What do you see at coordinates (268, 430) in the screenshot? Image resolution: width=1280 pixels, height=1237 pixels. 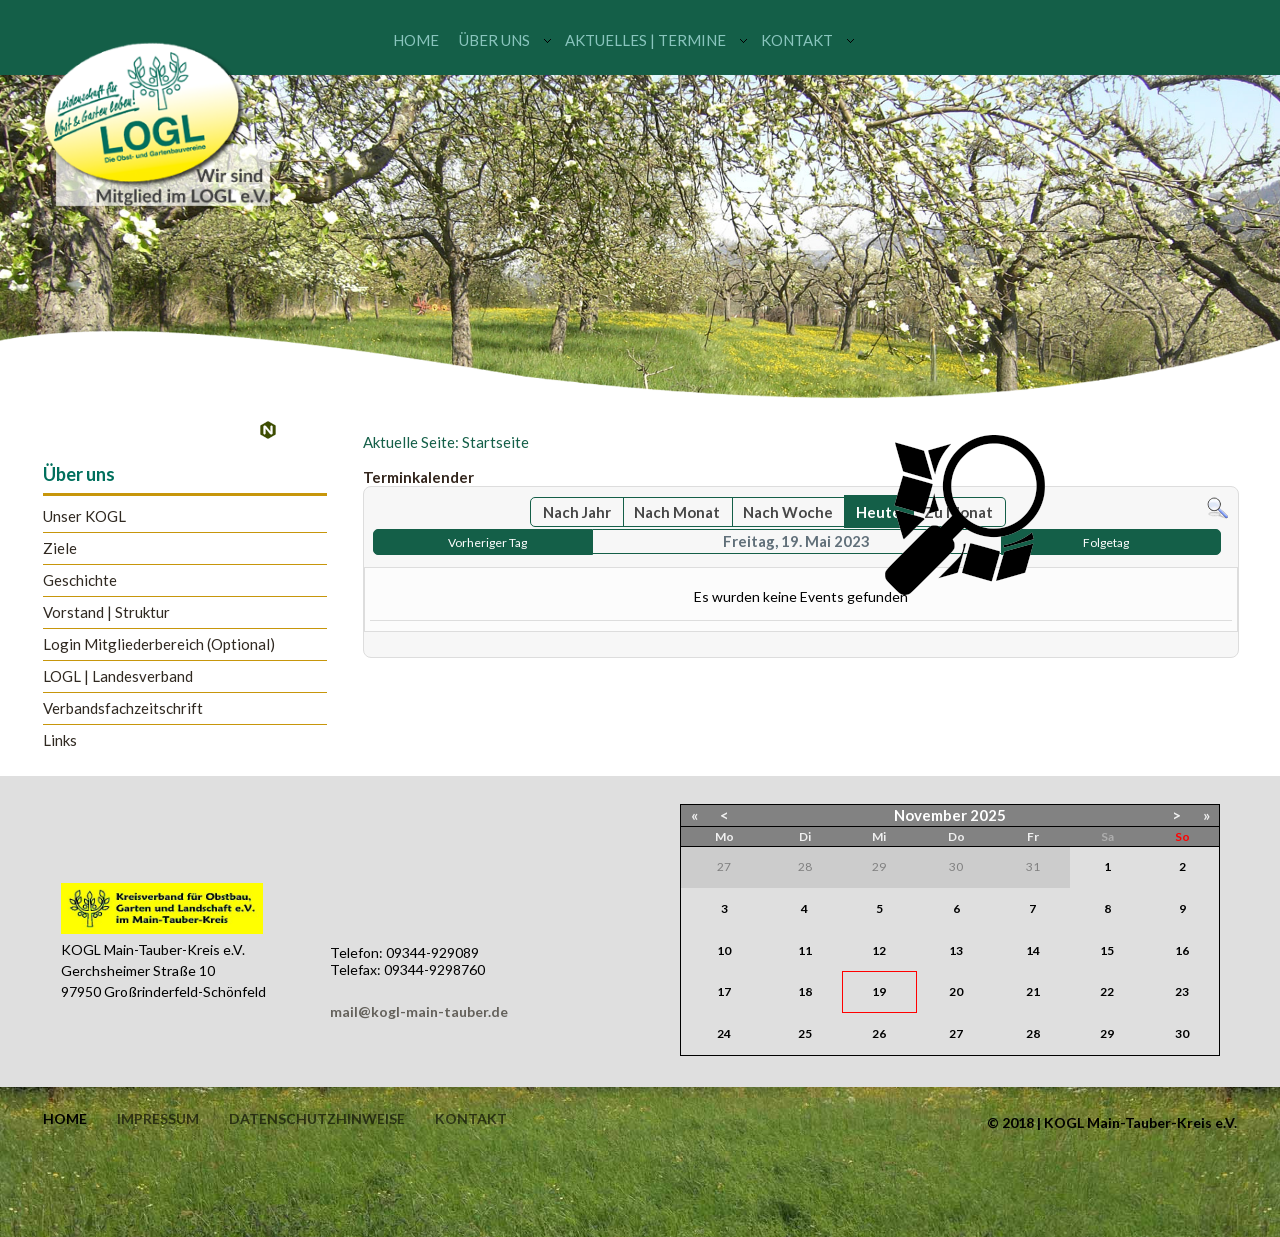 I see `nginx web server logo` at bounding box center [268, 430].